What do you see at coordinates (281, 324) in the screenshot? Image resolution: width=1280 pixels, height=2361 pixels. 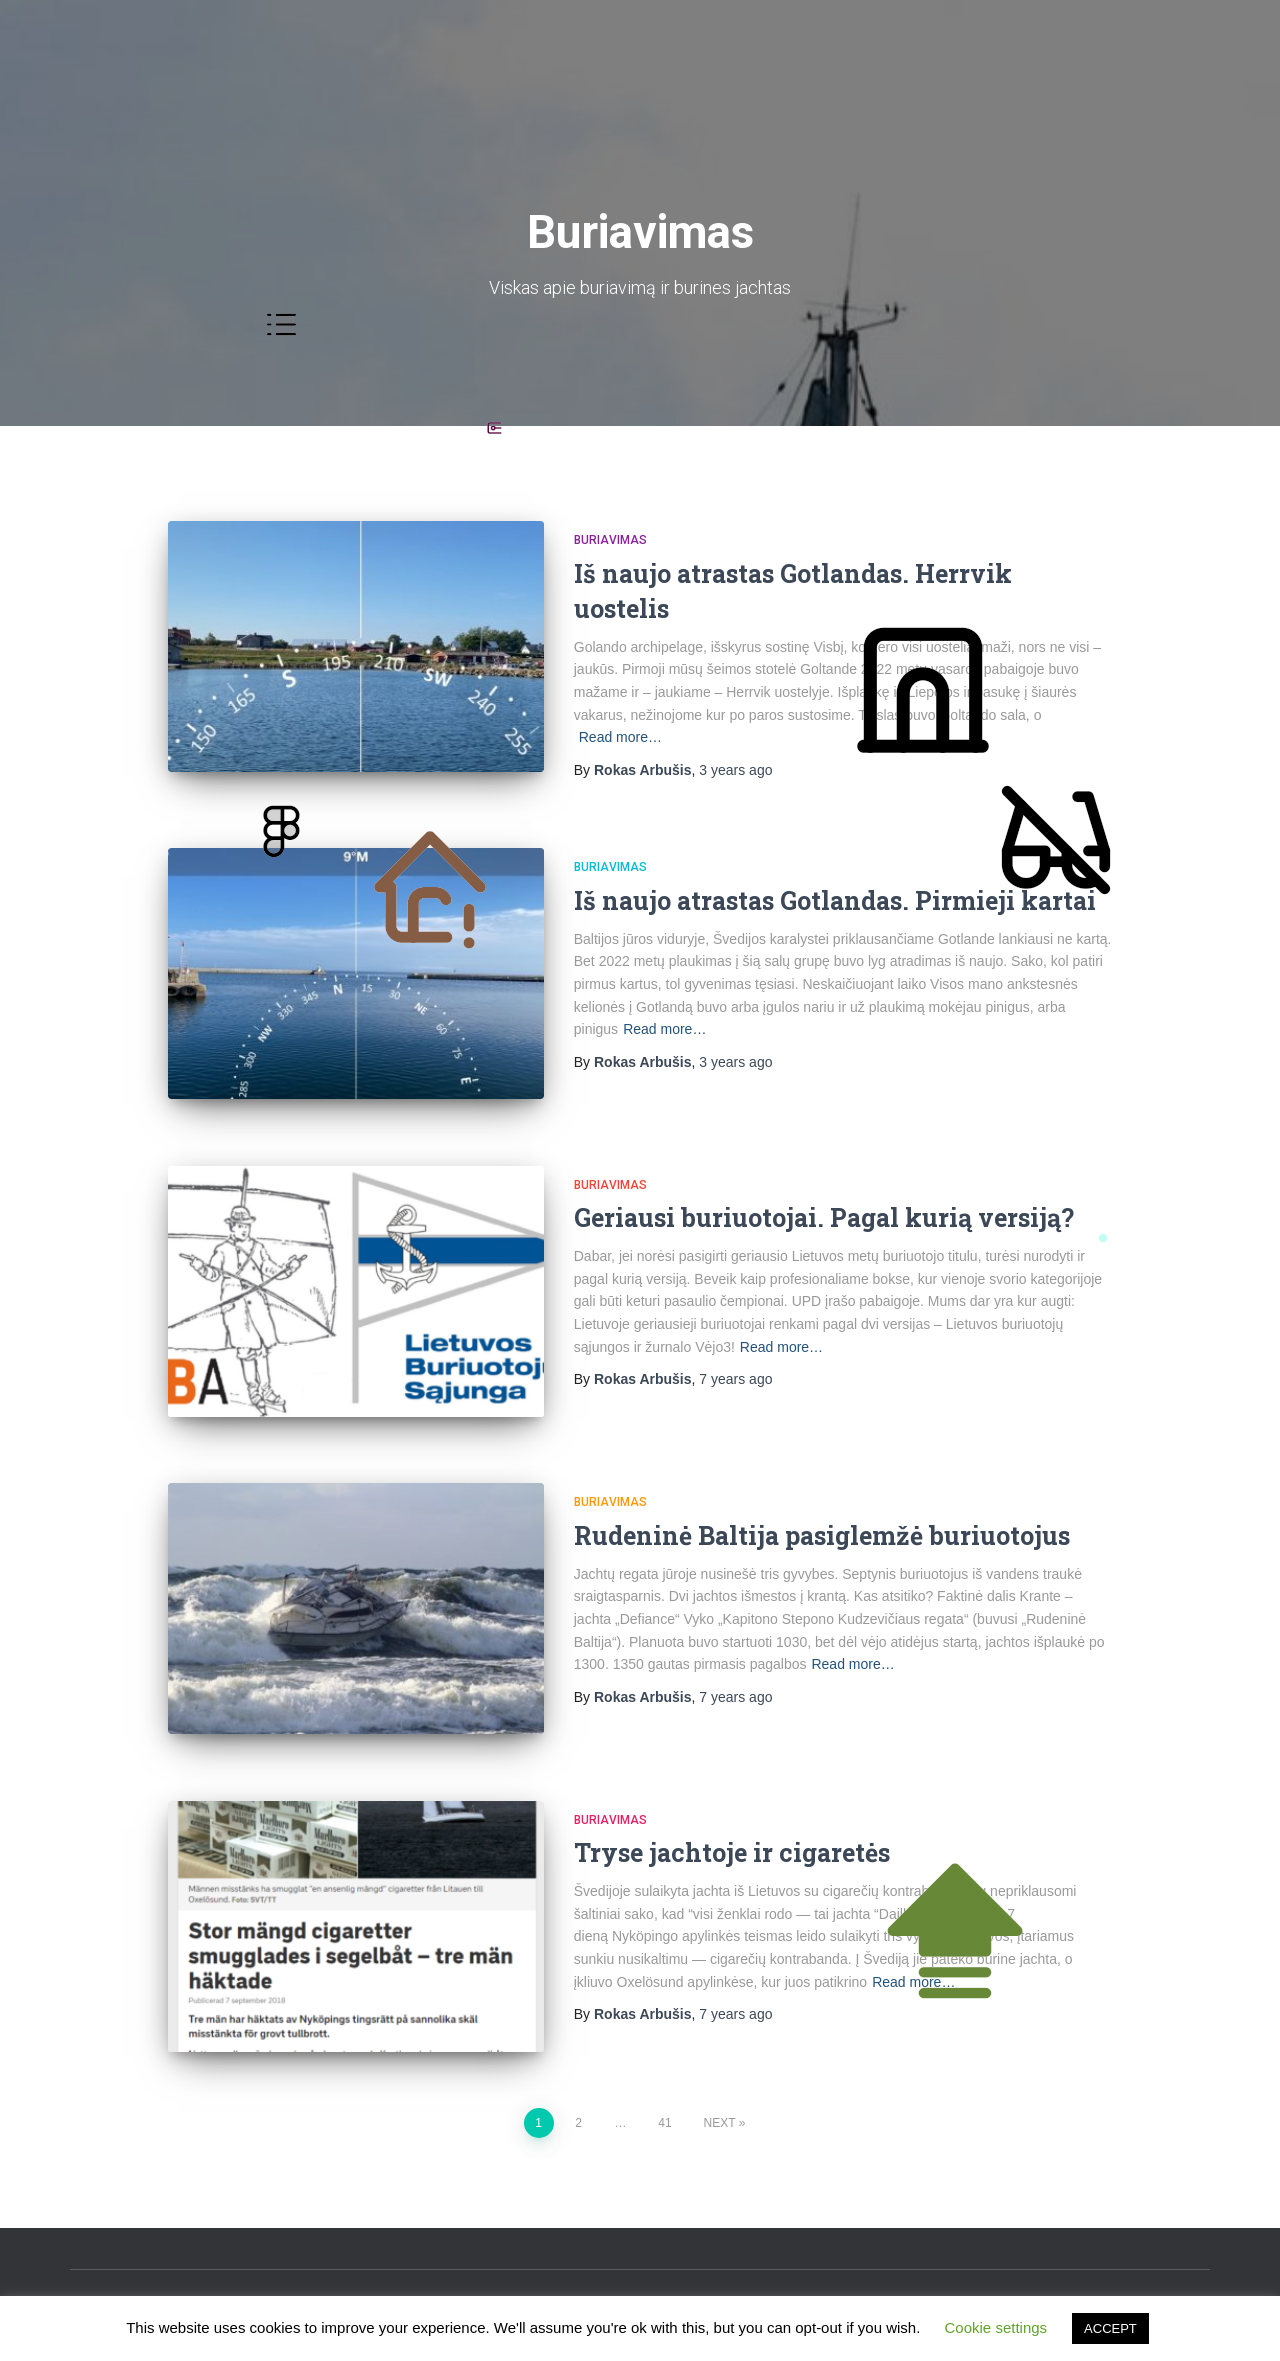 I see `view items in a list format` at bounding box center [281, 324].